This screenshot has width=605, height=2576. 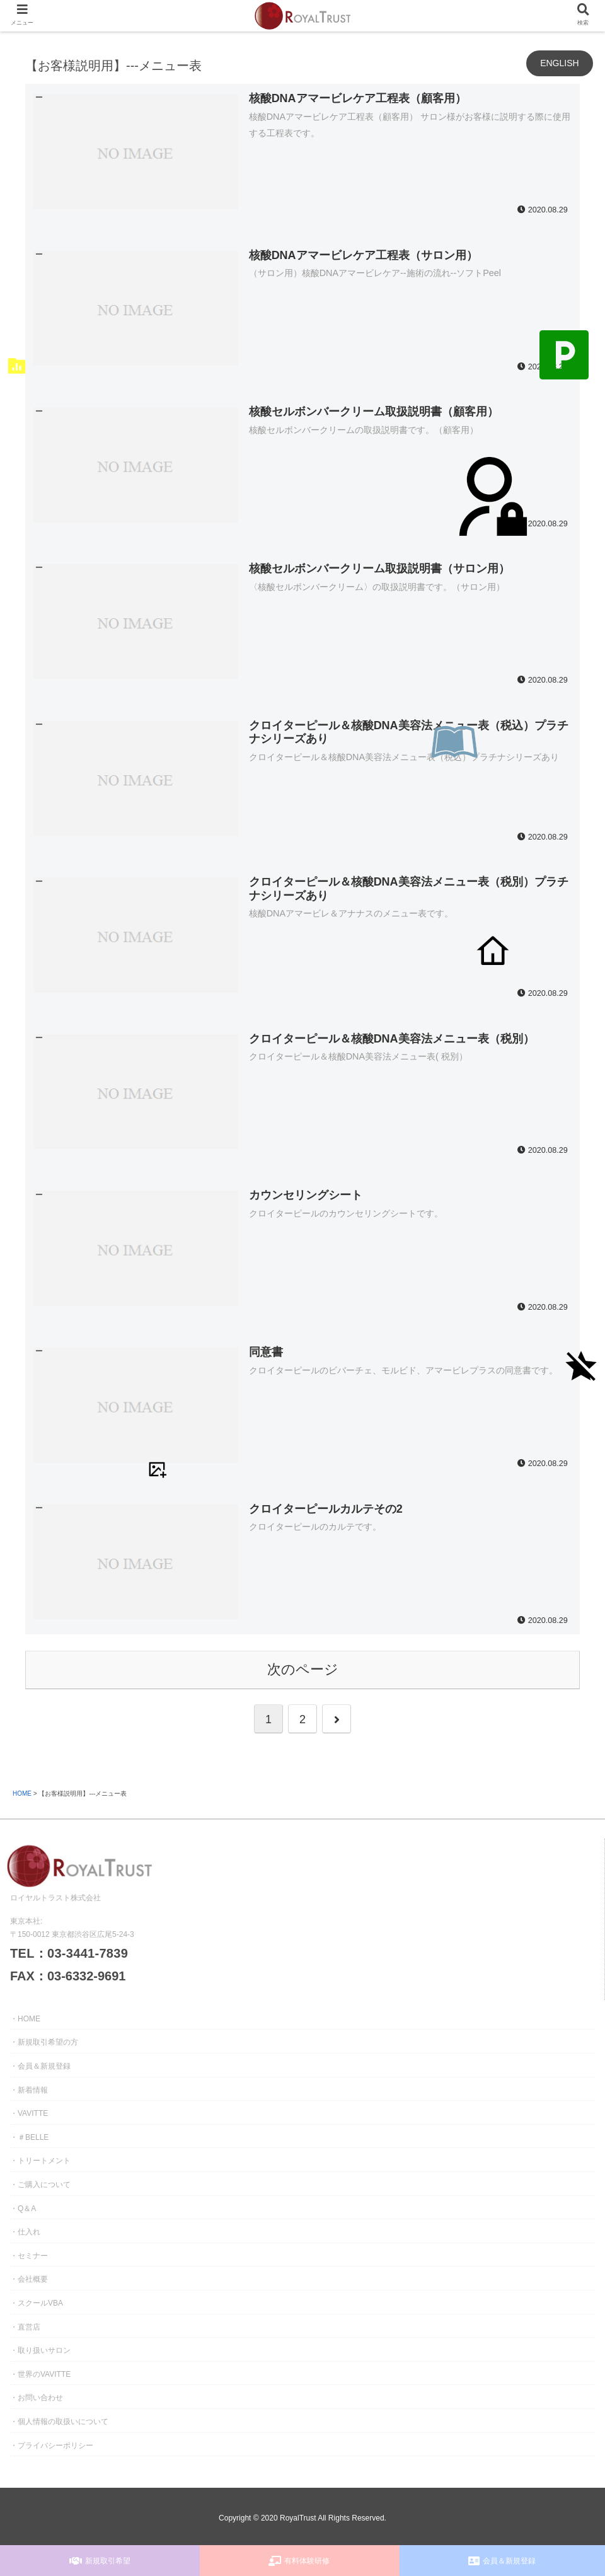 What do you see at coordinates (493, 952) in the screenshot?
I see `navigate to home screen` at bounding box center [493, 952].